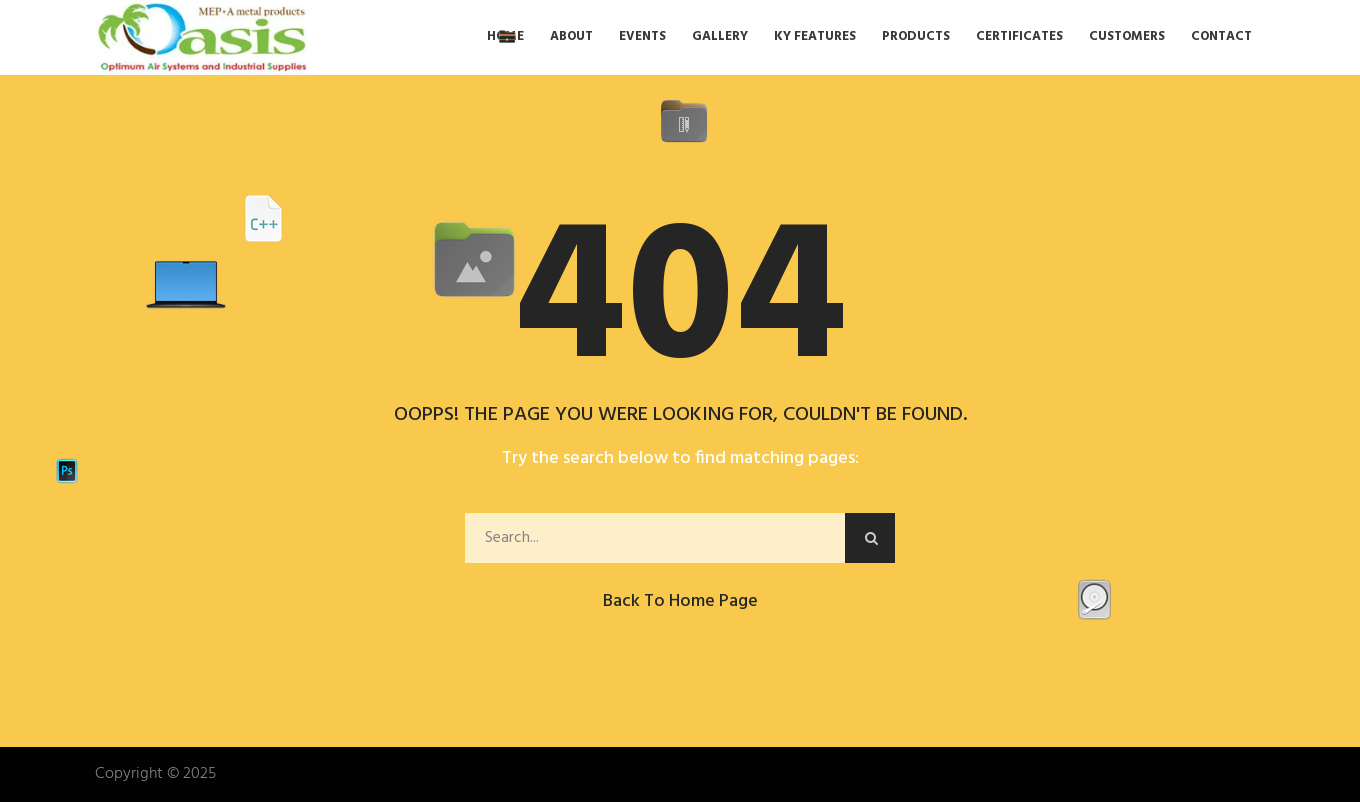 The height and width of the screenshot is (802, 1360). I want to click on folder for pokémon luxury ball collection or related game files, so click(507, 37).